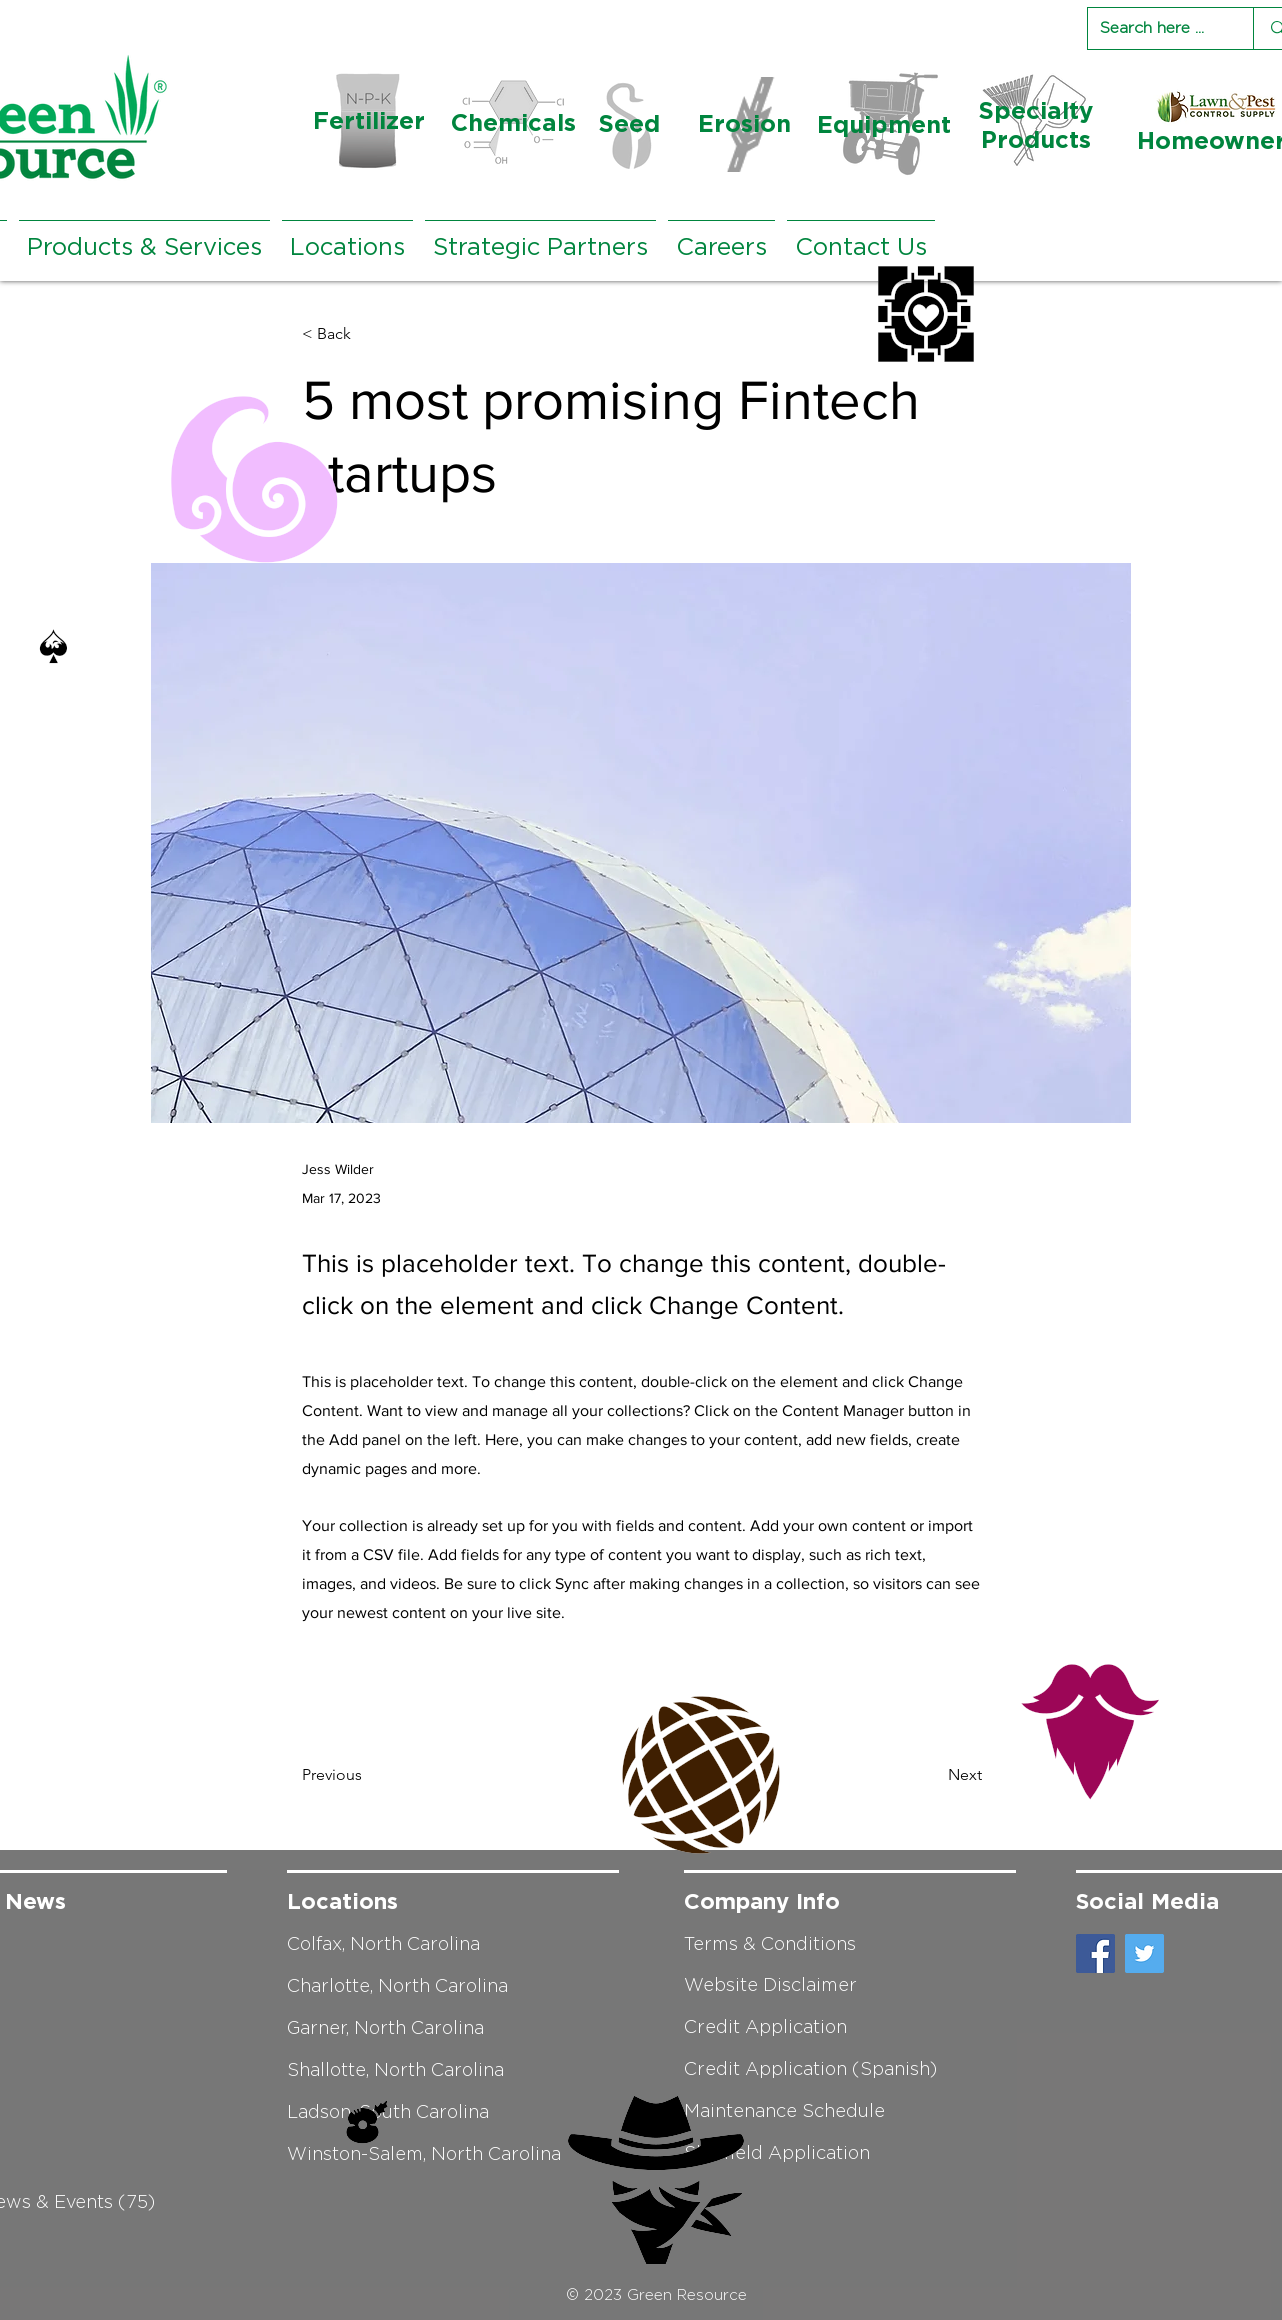 The height and width of the screenshot is (2320, 1282). I want to click on companion cube item or collectible from Portal, so click(926, 314).